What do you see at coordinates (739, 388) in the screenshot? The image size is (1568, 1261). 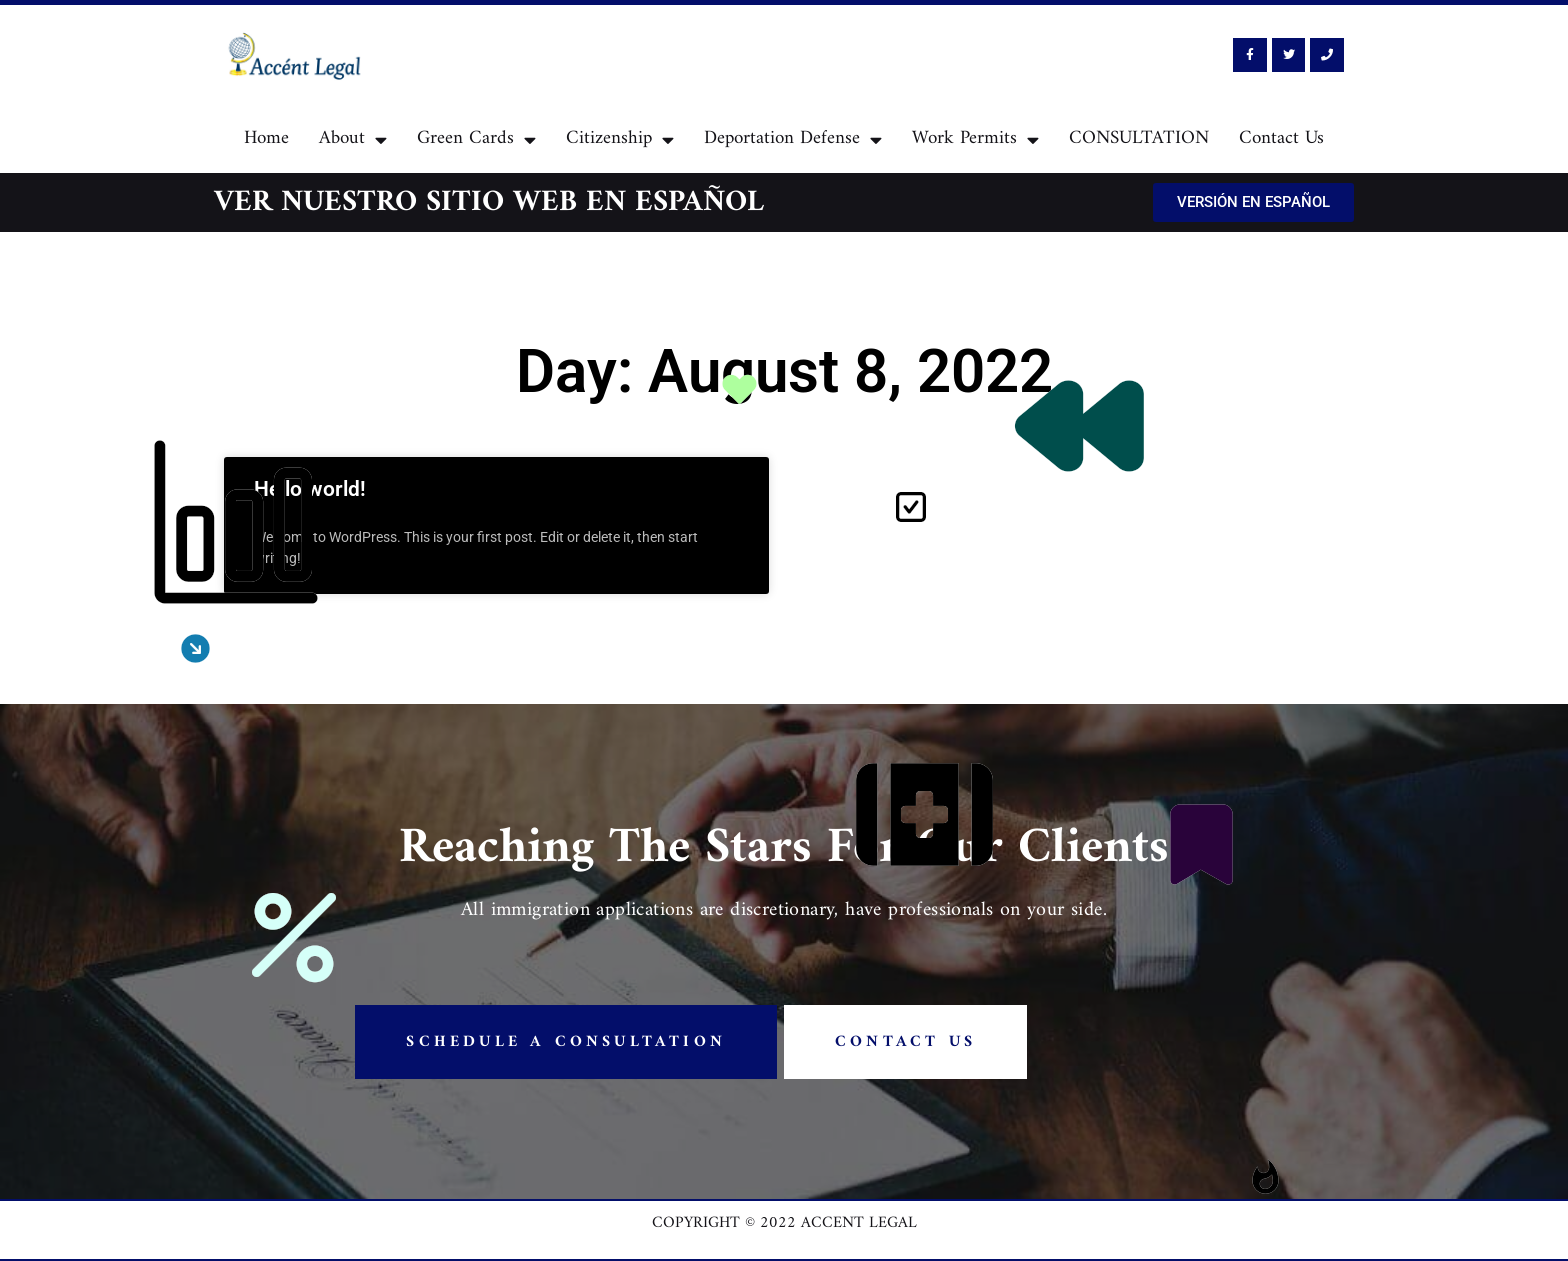 I see `add to favorites` at bounding box center [739, 388].